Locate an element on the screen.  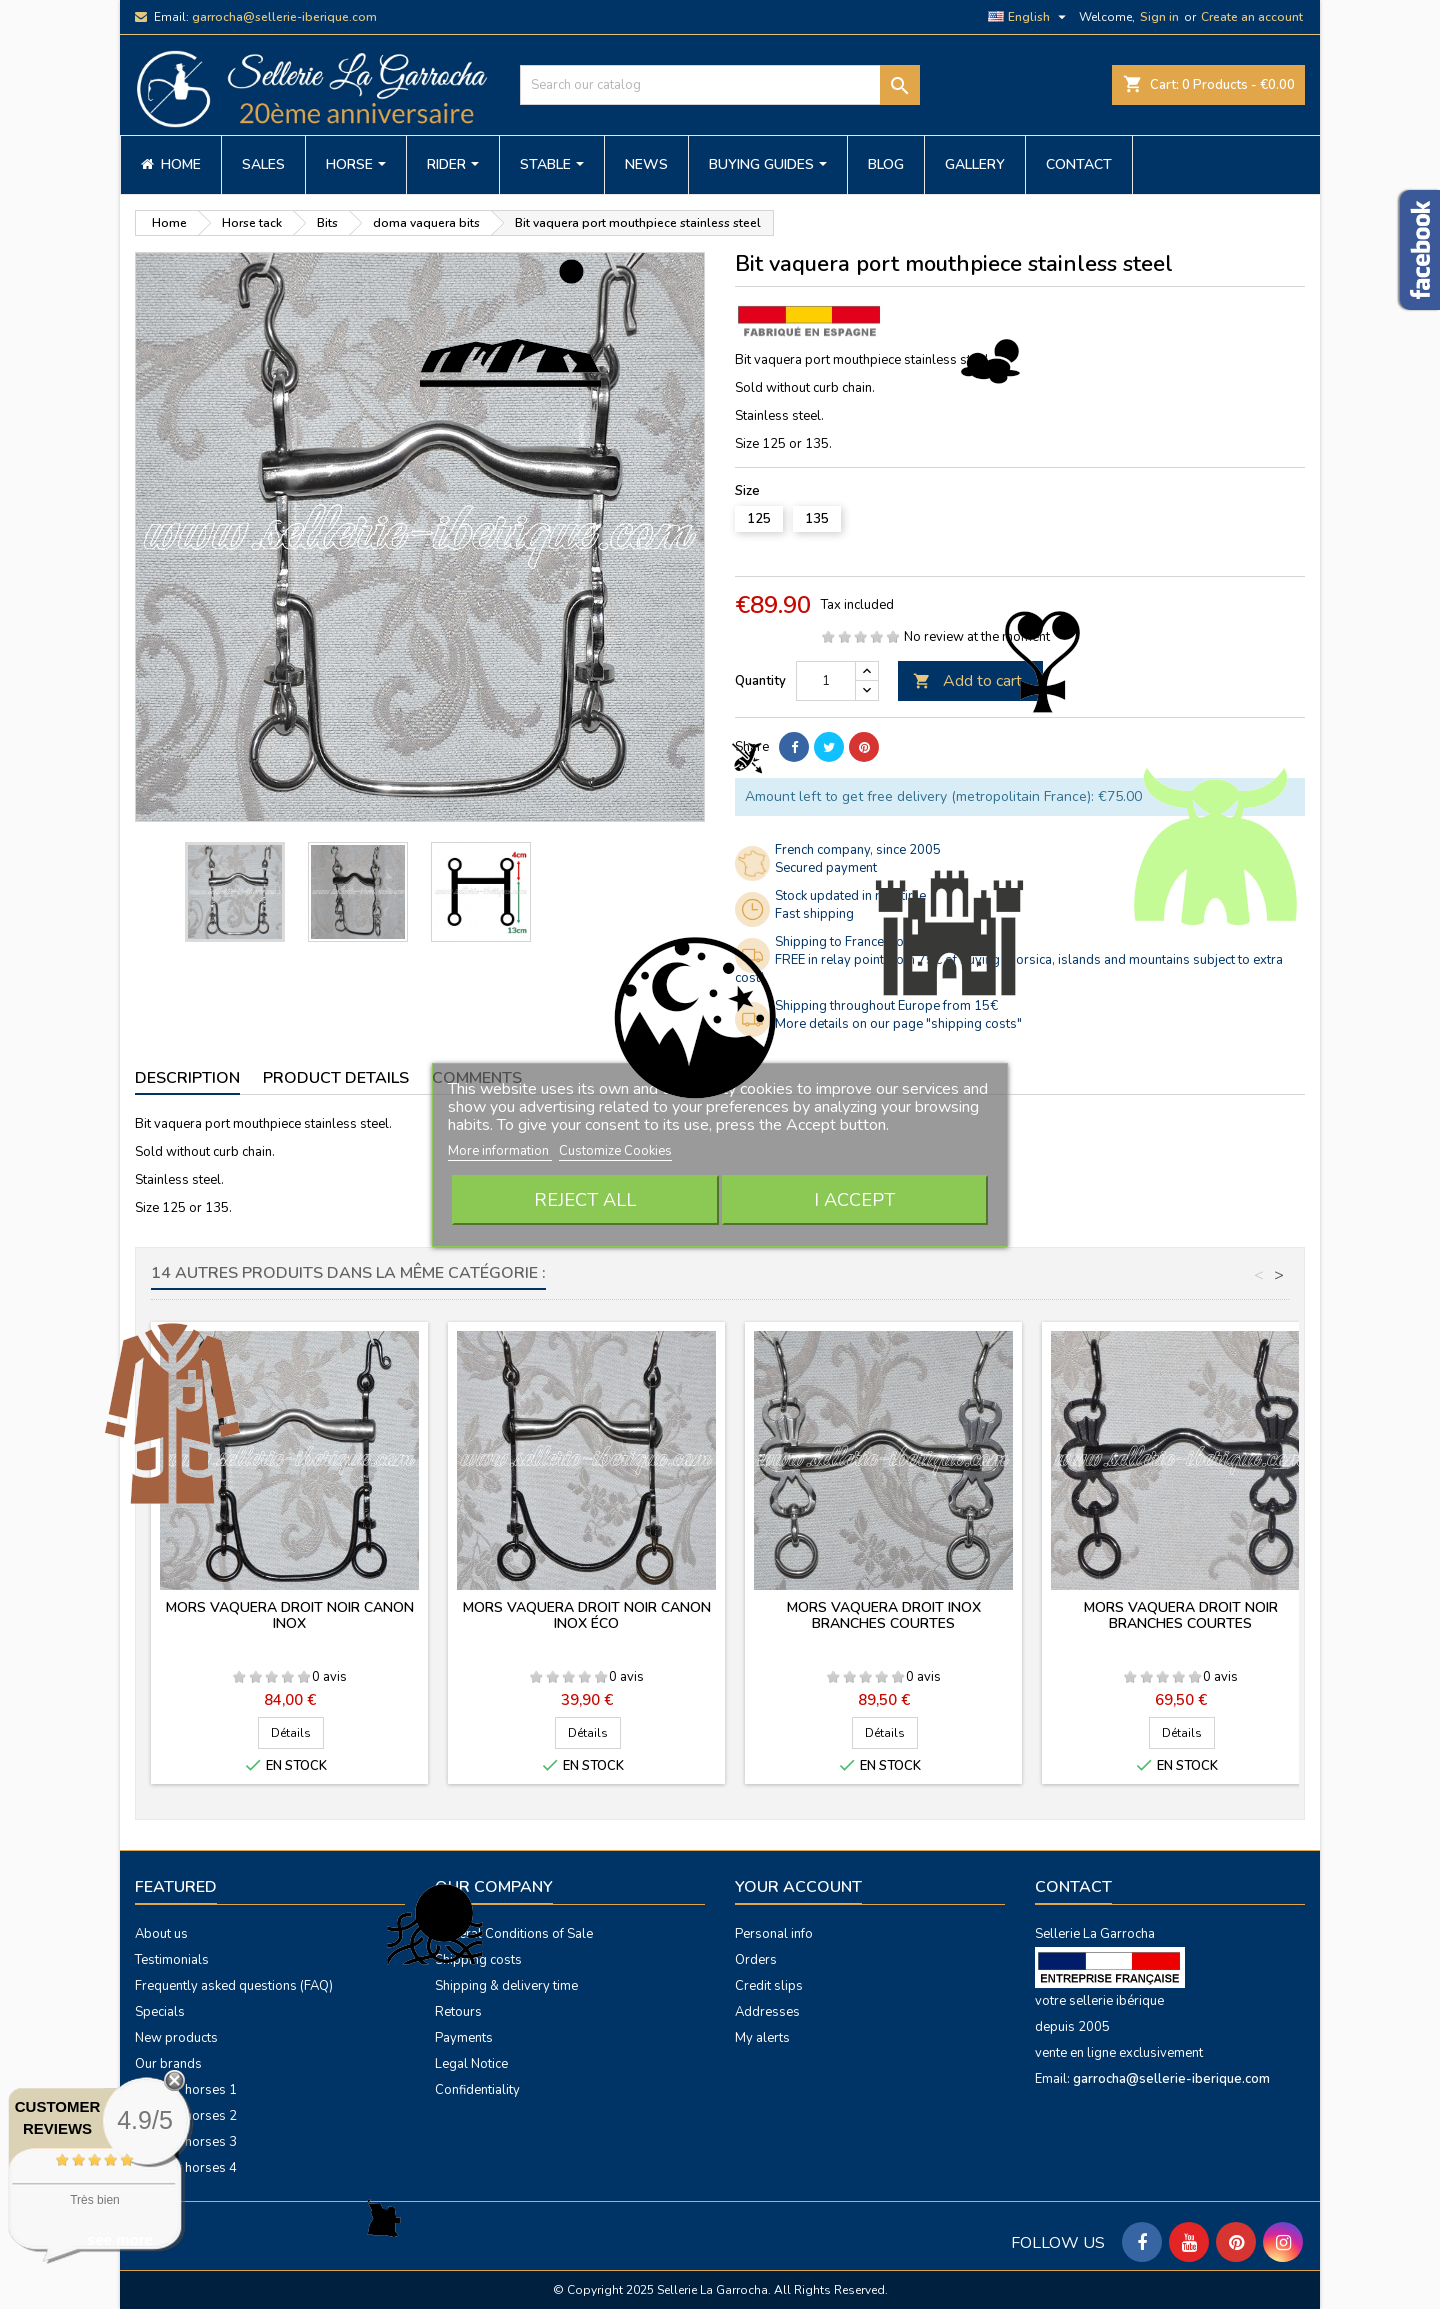
view current weather conditions is located at coordinates (990, 362).